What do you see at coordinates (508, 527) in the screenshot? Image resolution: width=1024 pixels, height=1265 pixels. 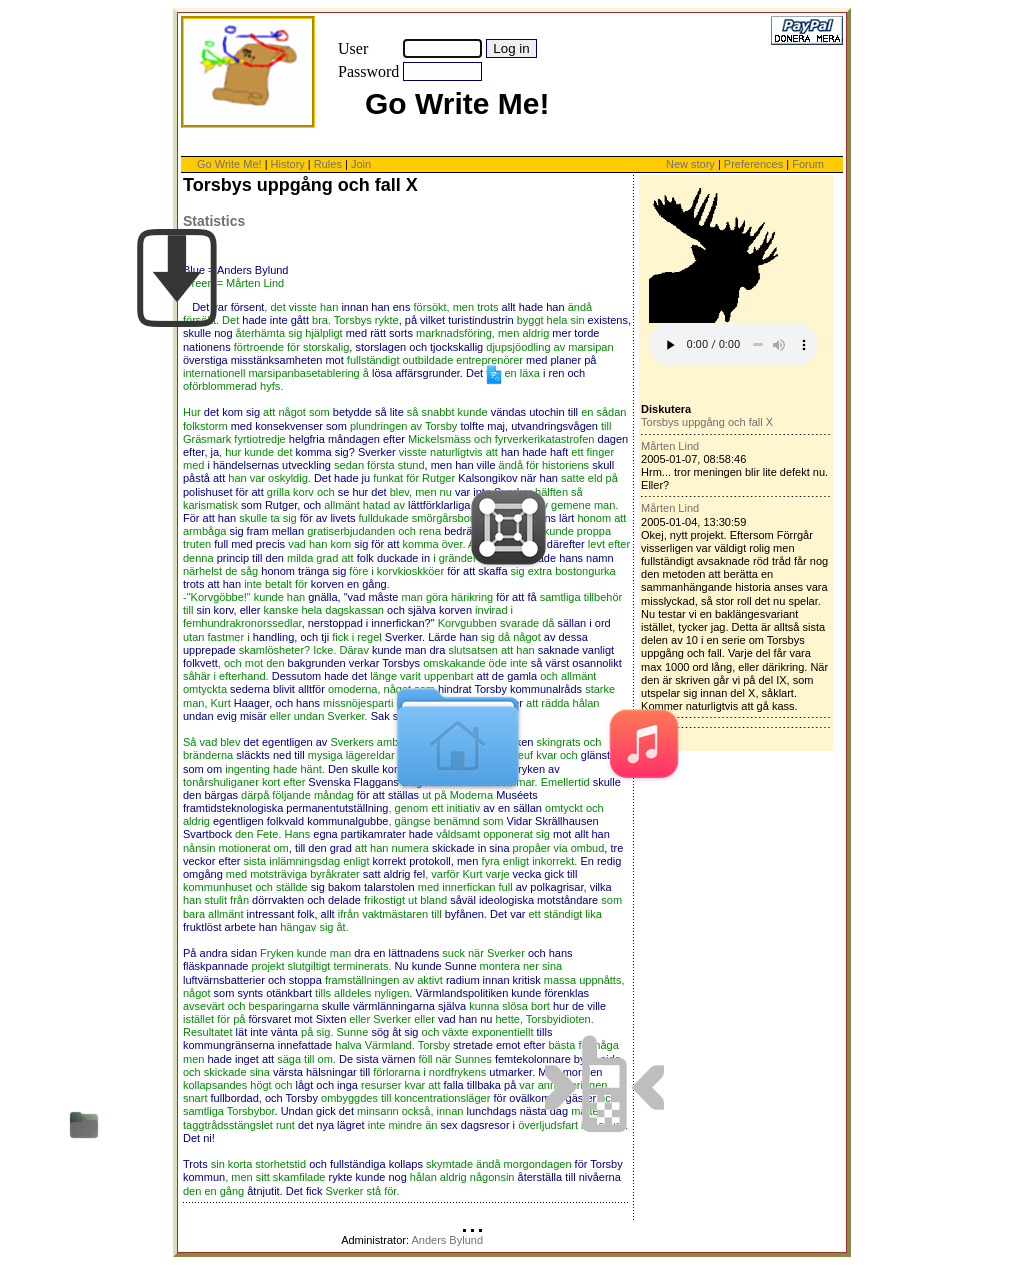 I see `open gnome boxes virtual machine manager` at bounding box center [508, 527].